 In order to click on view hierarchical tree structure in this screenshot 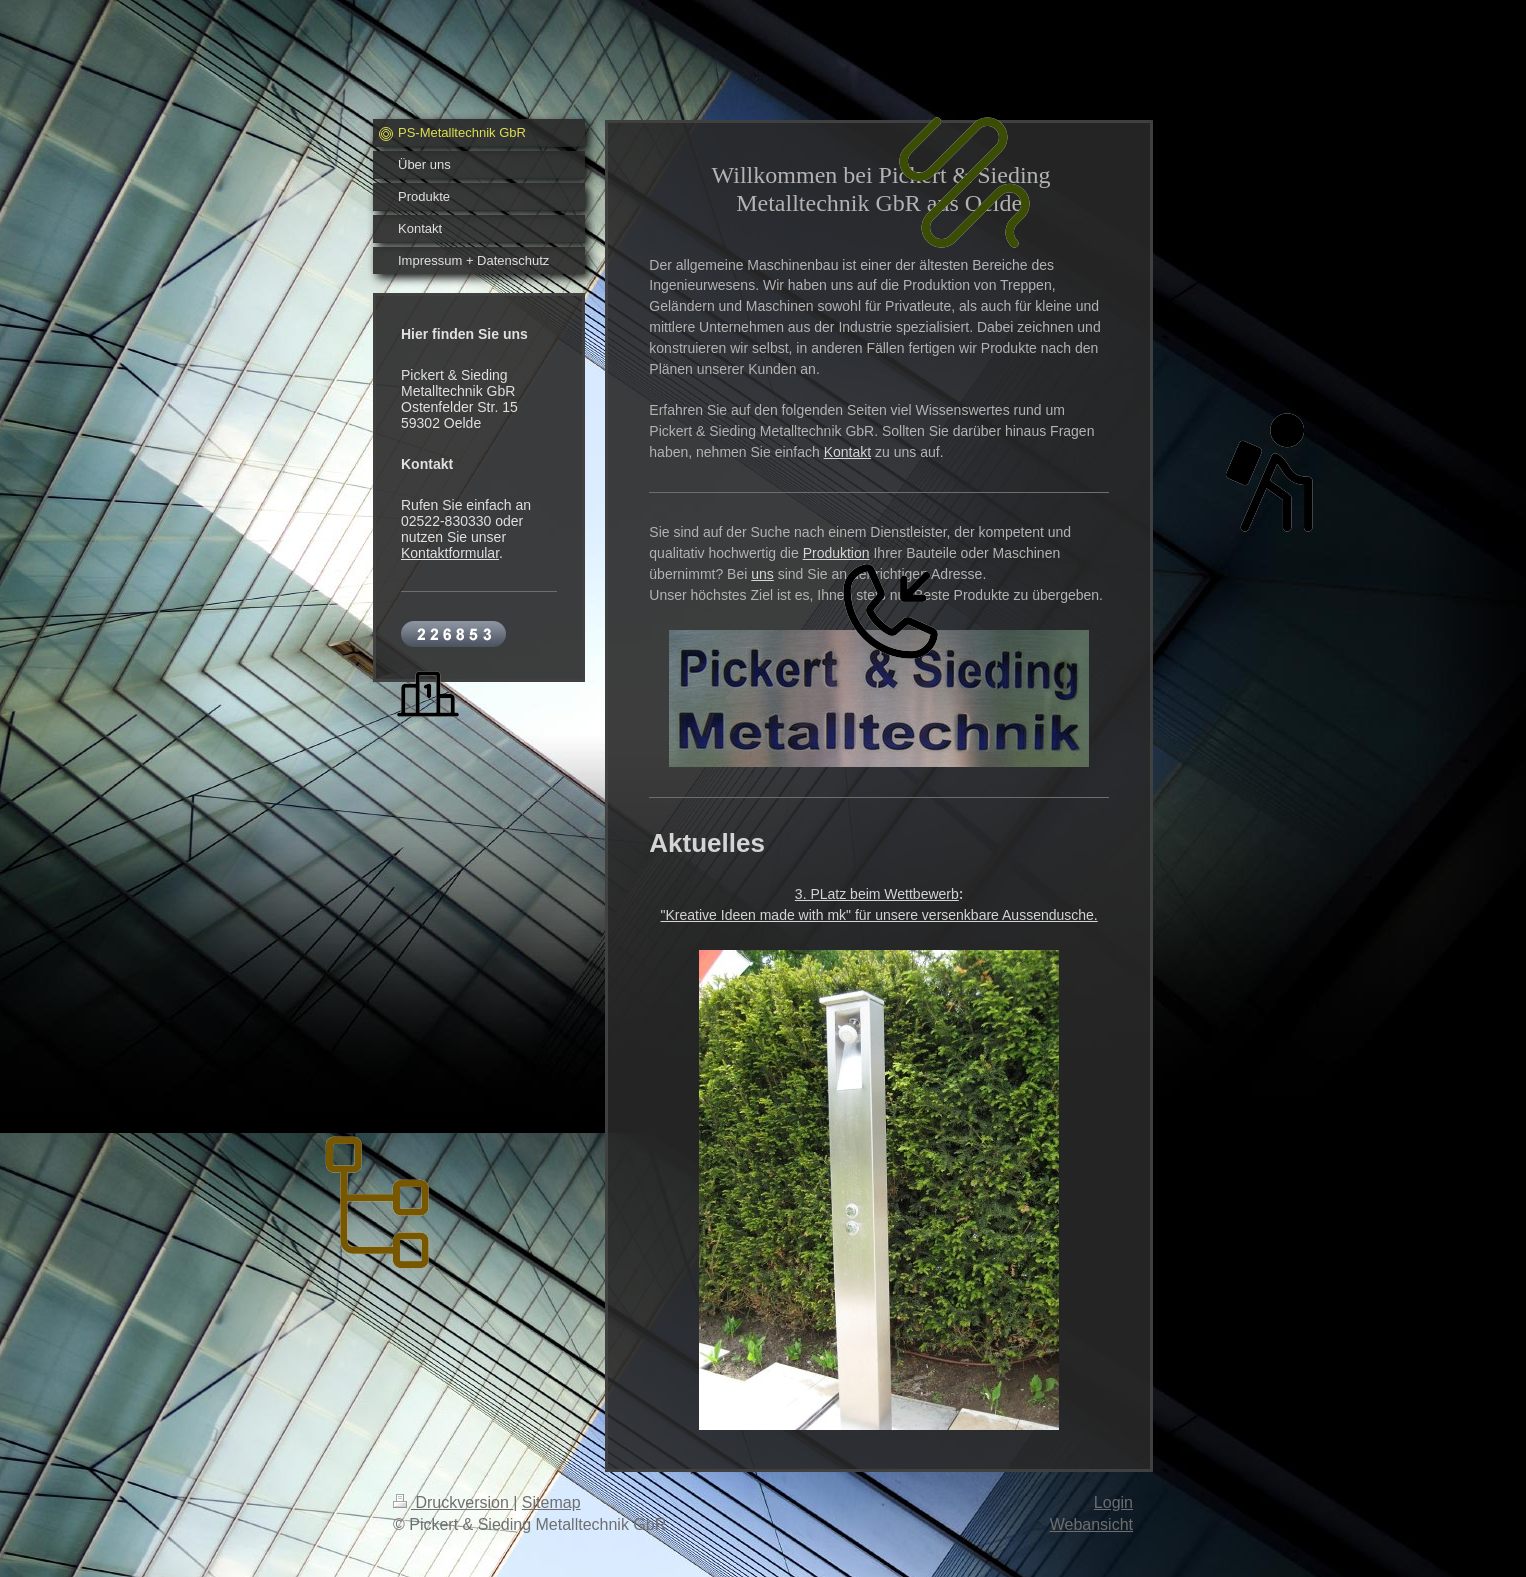, I will do `click(372, 1202)`.